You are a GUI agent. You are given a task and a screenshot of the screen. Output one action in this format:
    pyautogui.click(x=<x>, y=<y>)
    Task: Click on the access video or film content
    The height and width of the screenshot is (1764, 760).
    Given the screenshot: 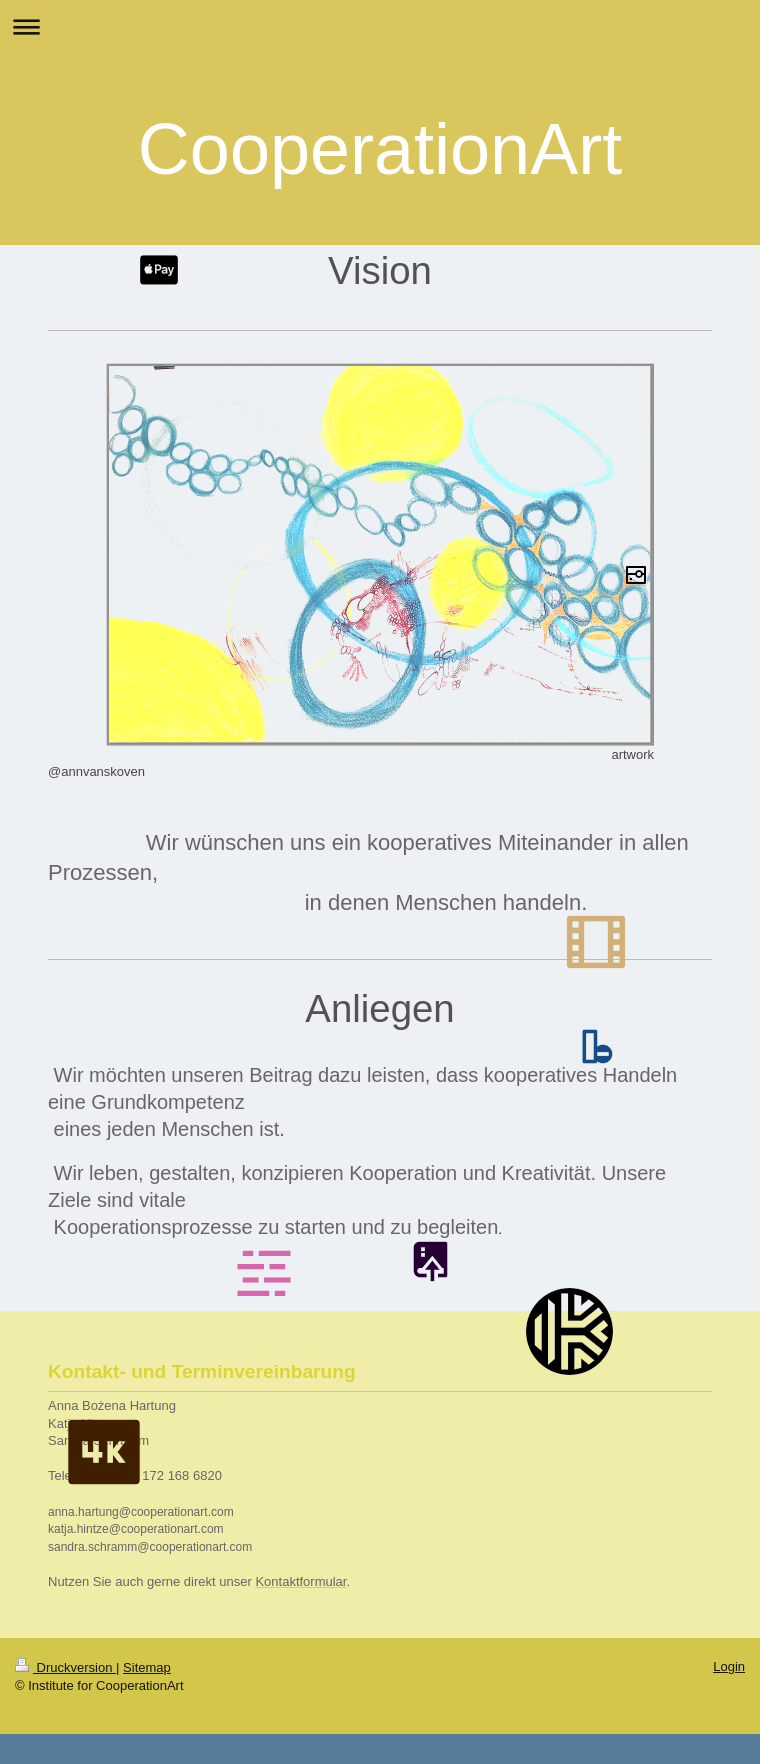 What is the action you would take?
    pyautogui.click(x=596, y=942)
    